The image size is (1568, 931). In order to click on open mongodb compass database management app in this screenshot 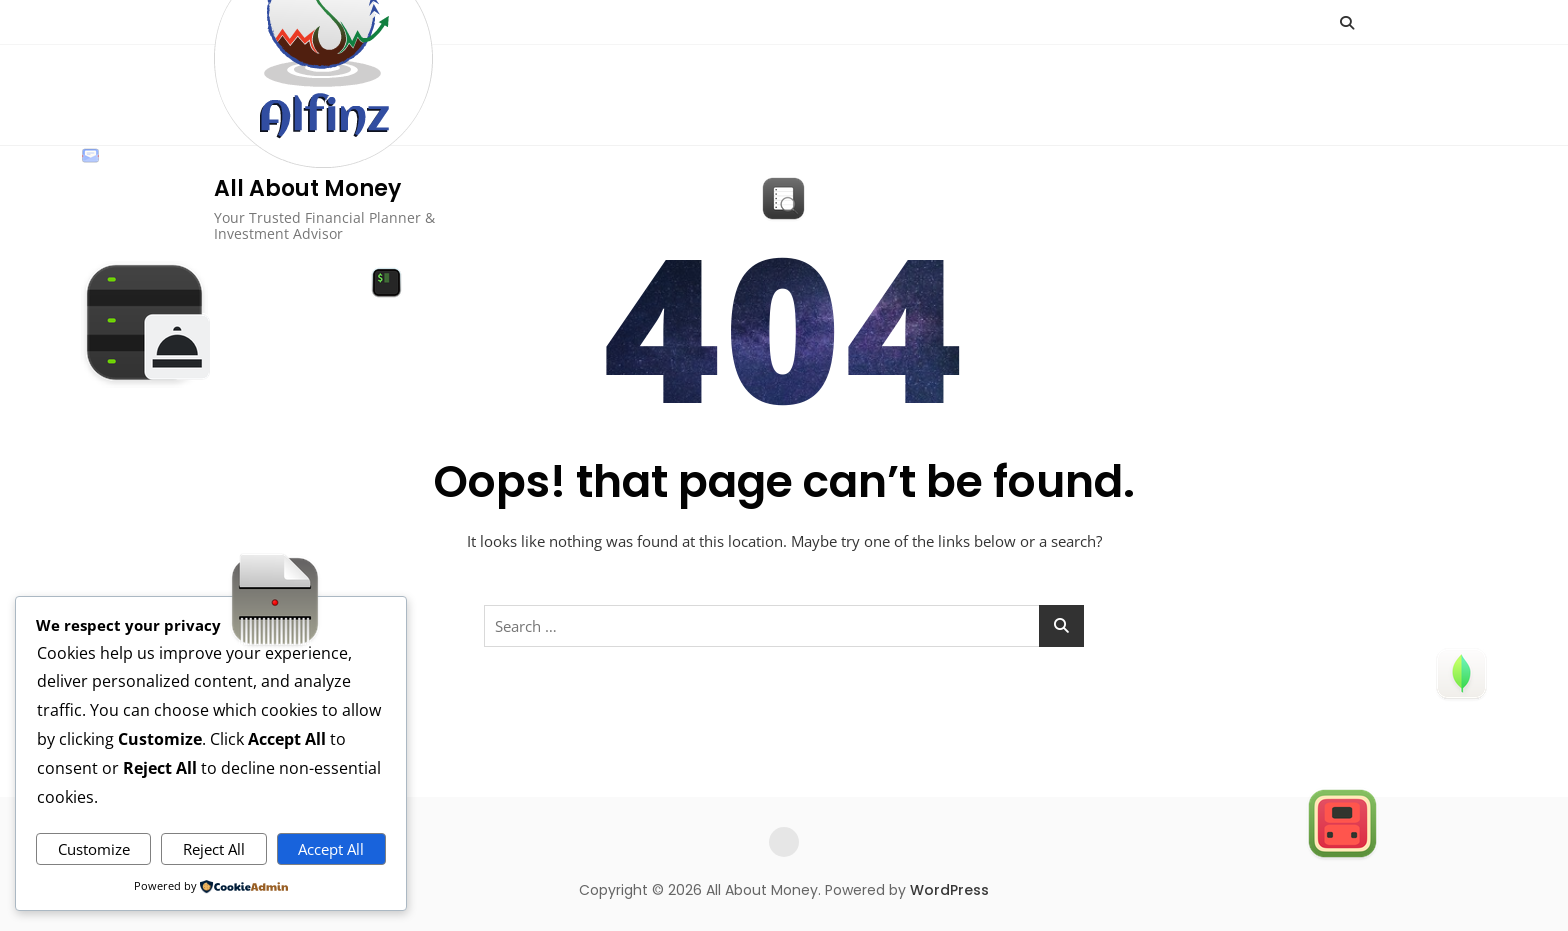, I will do `click(1461, 673)`.